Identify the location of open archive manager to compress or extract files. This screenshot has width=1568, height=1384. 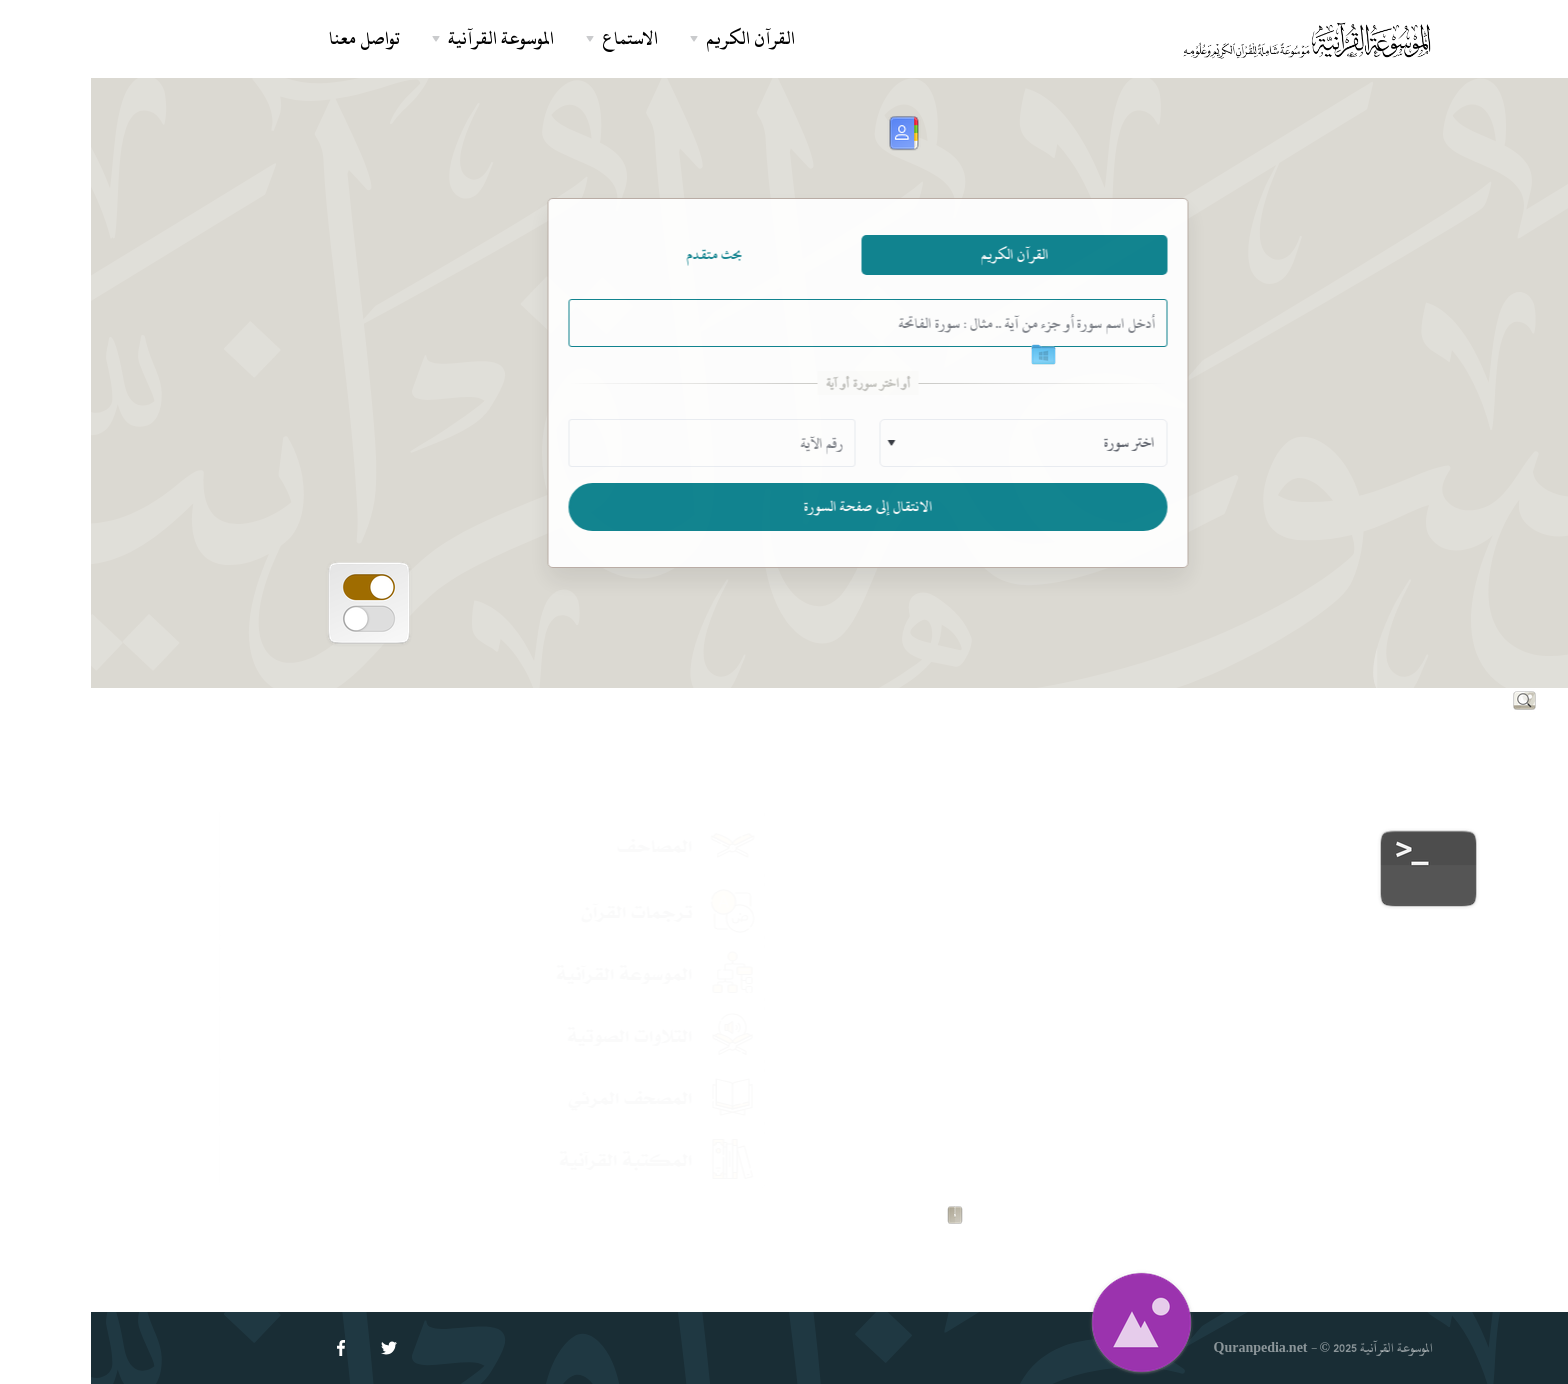
(955, 1215).